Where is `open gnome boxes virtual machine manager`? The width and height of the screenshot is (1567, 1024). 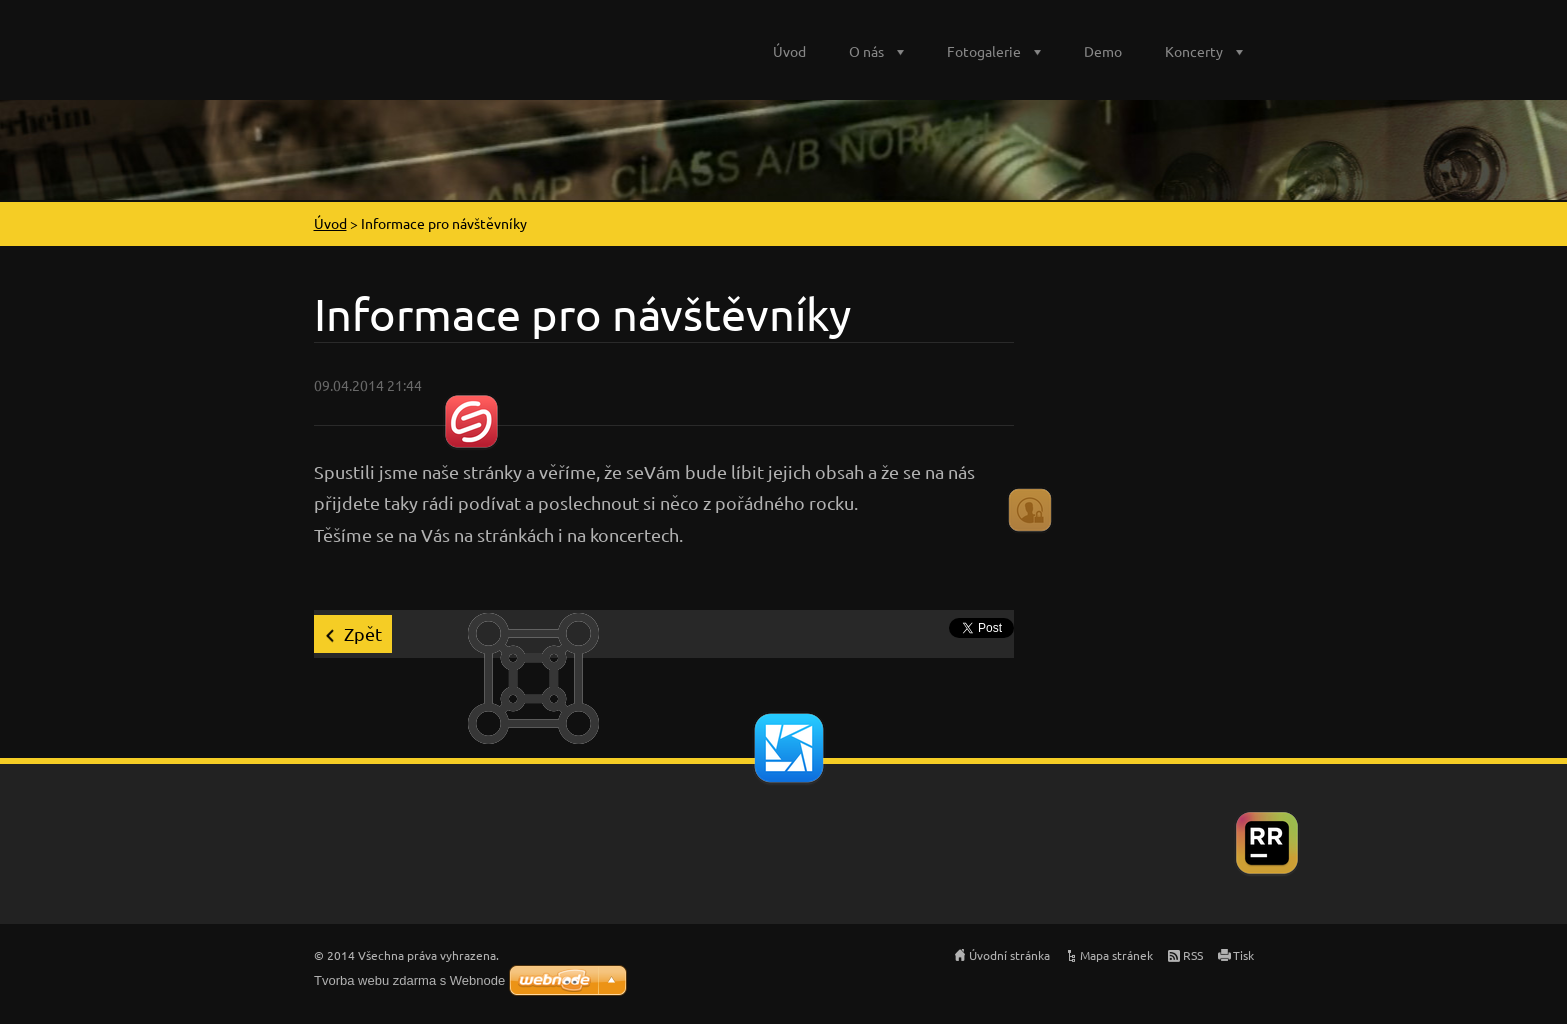 open gnome boxes virtual machine manager is located at coordinates (533, 678).